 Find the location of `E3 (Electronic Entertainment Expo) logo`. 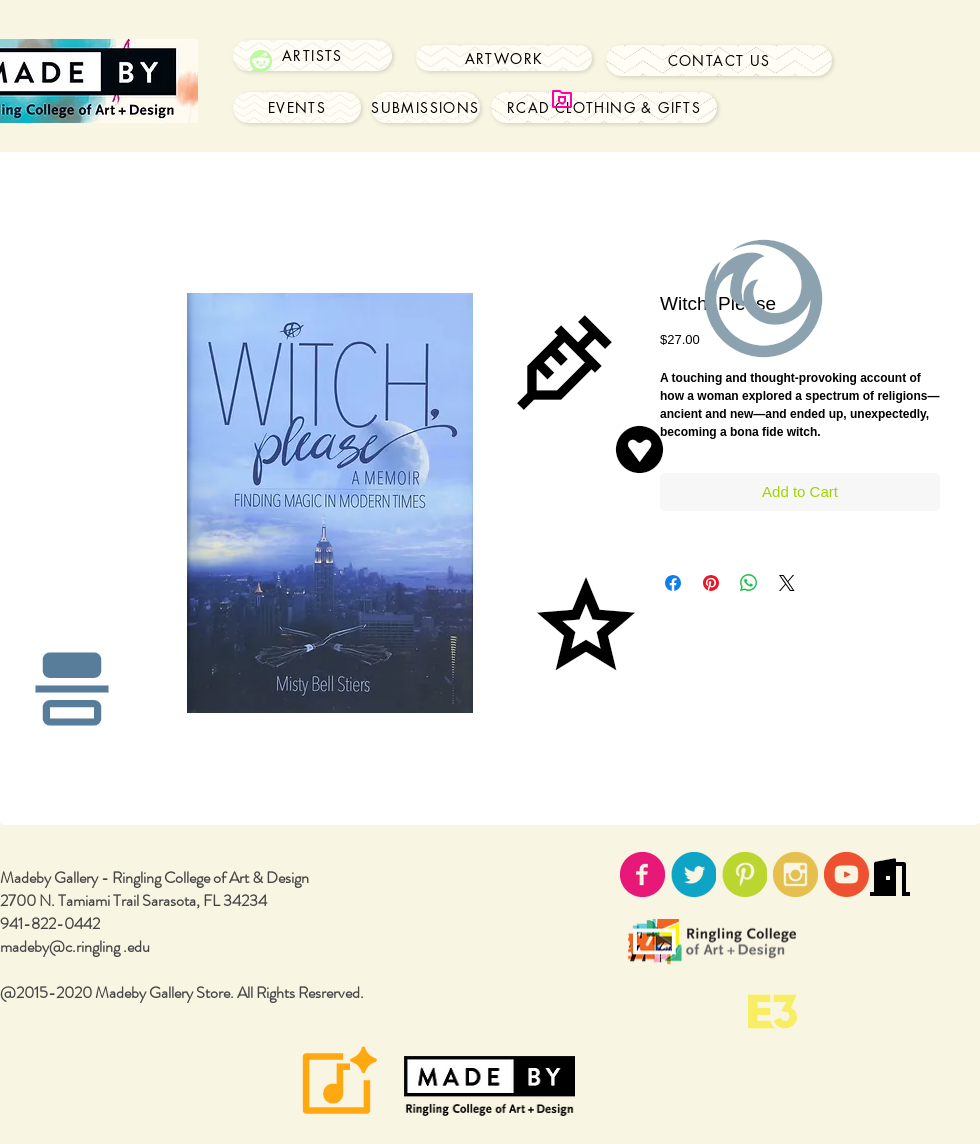

E3 (Electronic Entertainment Expo) logo is located at coordinates (772, 1011).